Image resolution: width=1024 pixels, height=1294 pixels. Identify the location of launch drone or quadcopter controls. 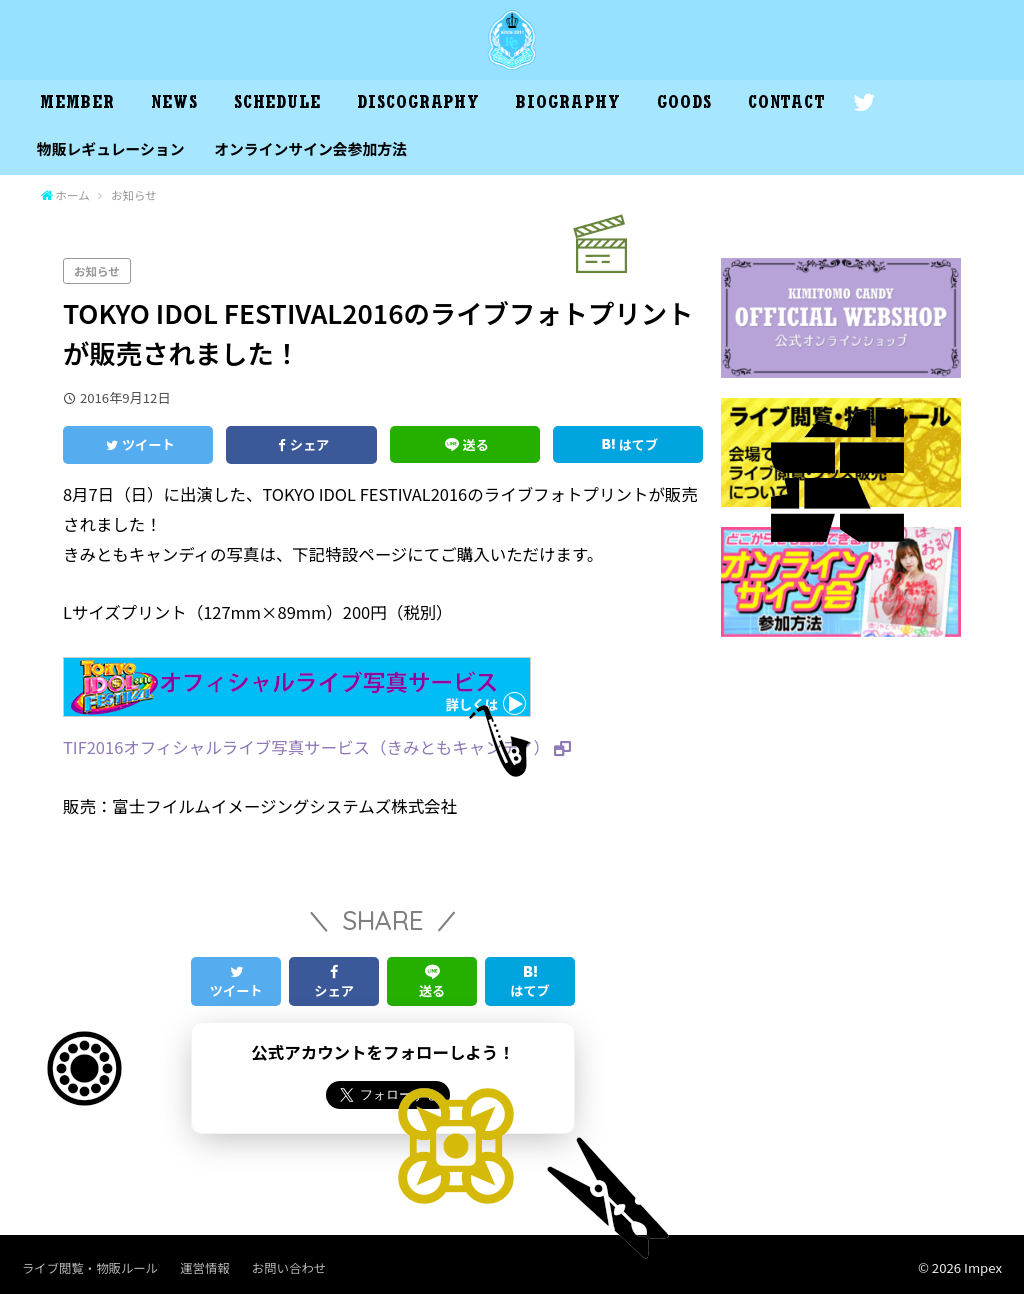
(456, 1146).